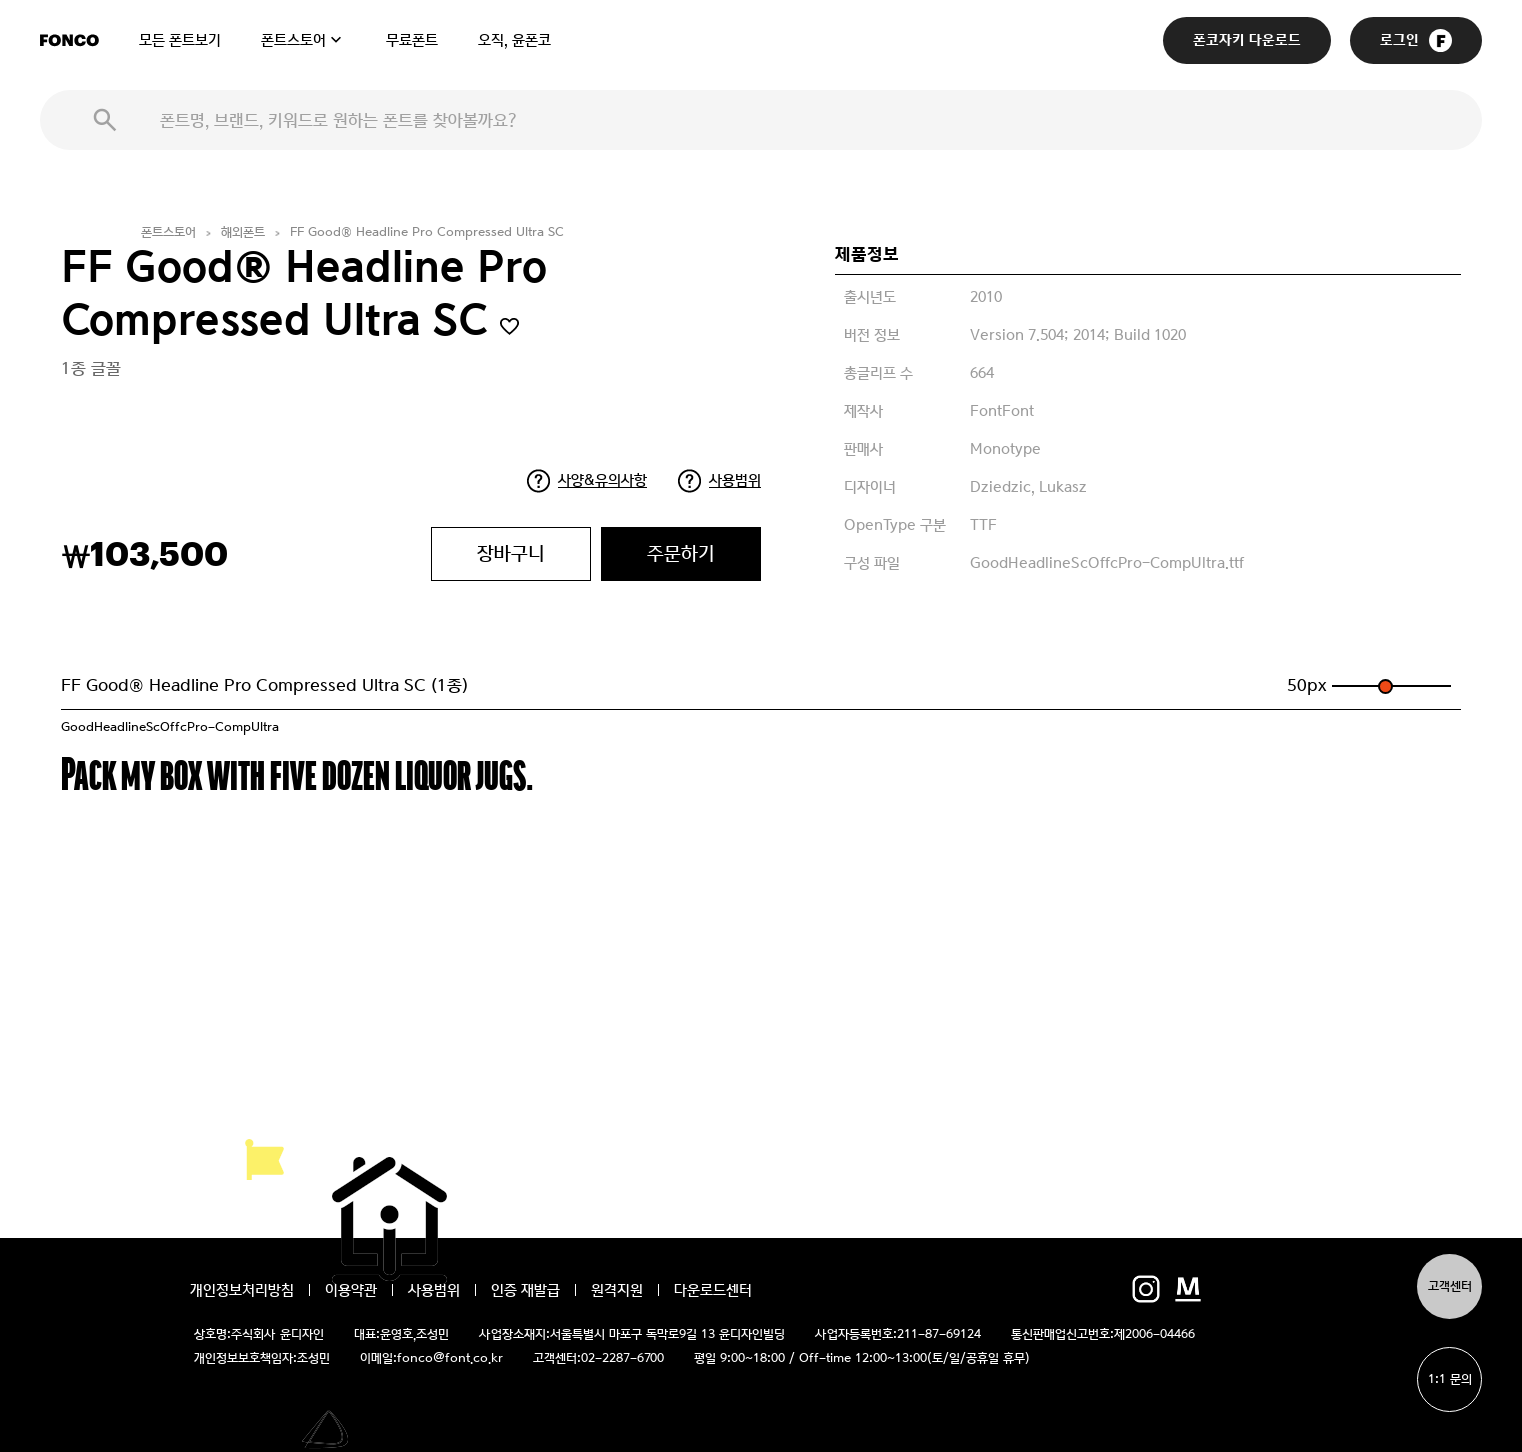 This screenshot has height=1452, width=1522. Describe the element at coordinates (264, 1159) in the screenshot. I see `font awesome brand logo` at that location.